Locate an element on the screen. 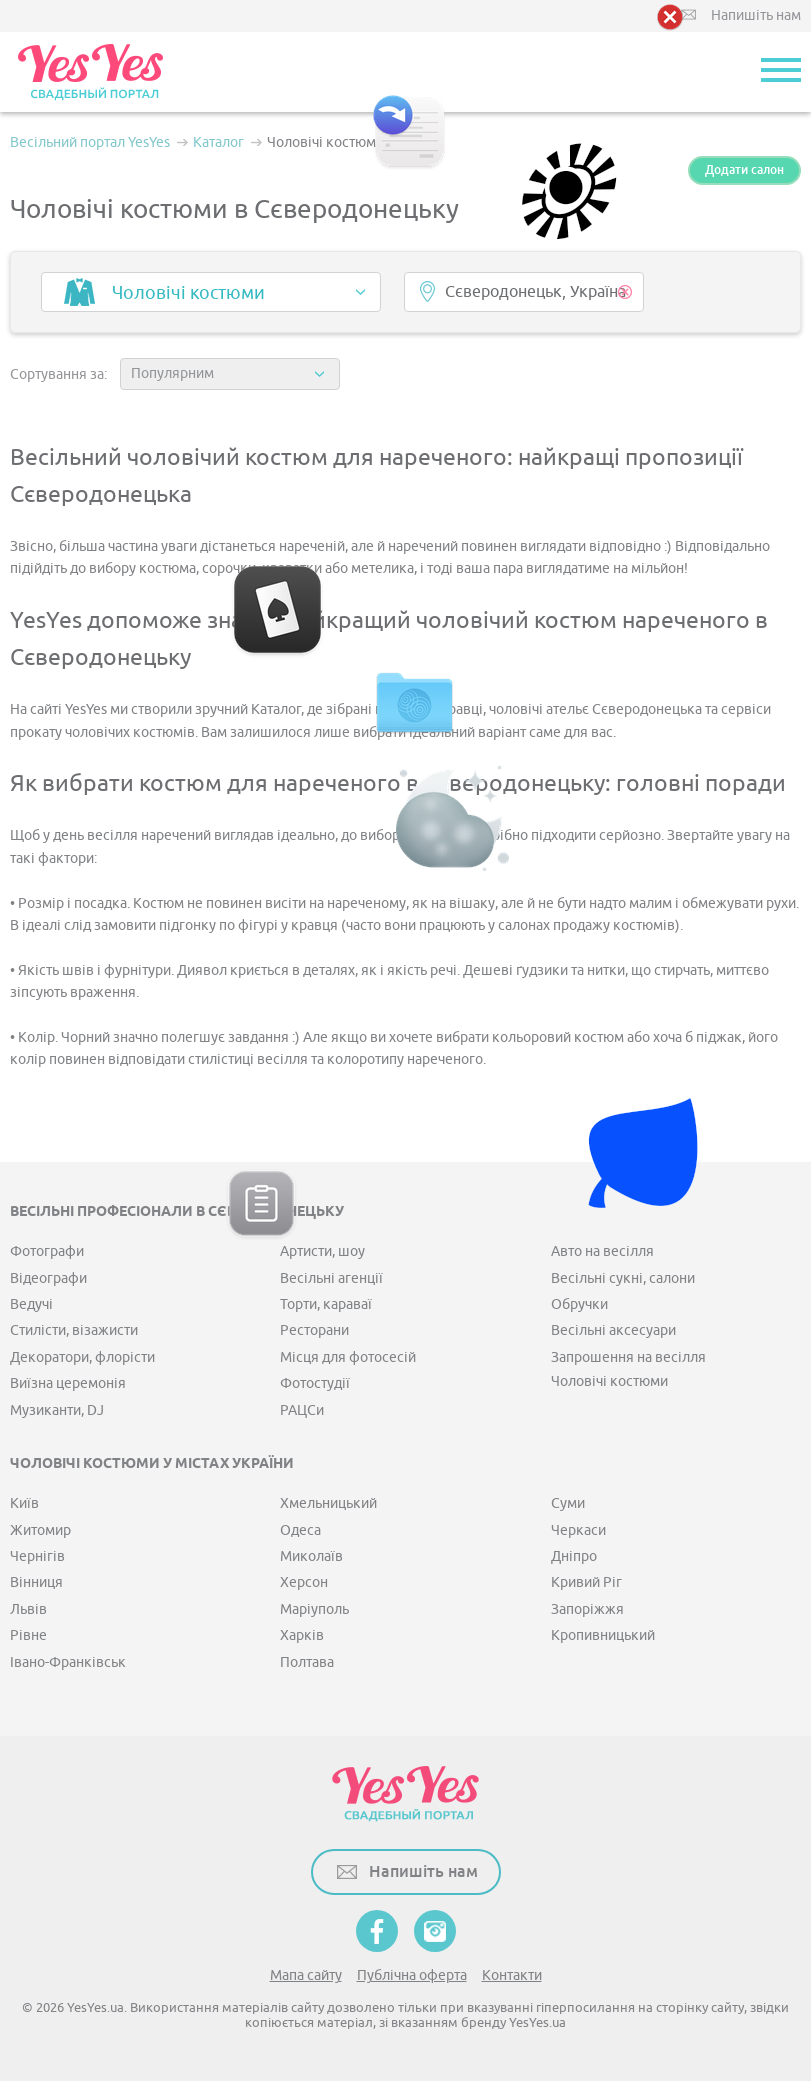  indicates a file or item that cannot be read or accessed is located at coordinates (670, 17).